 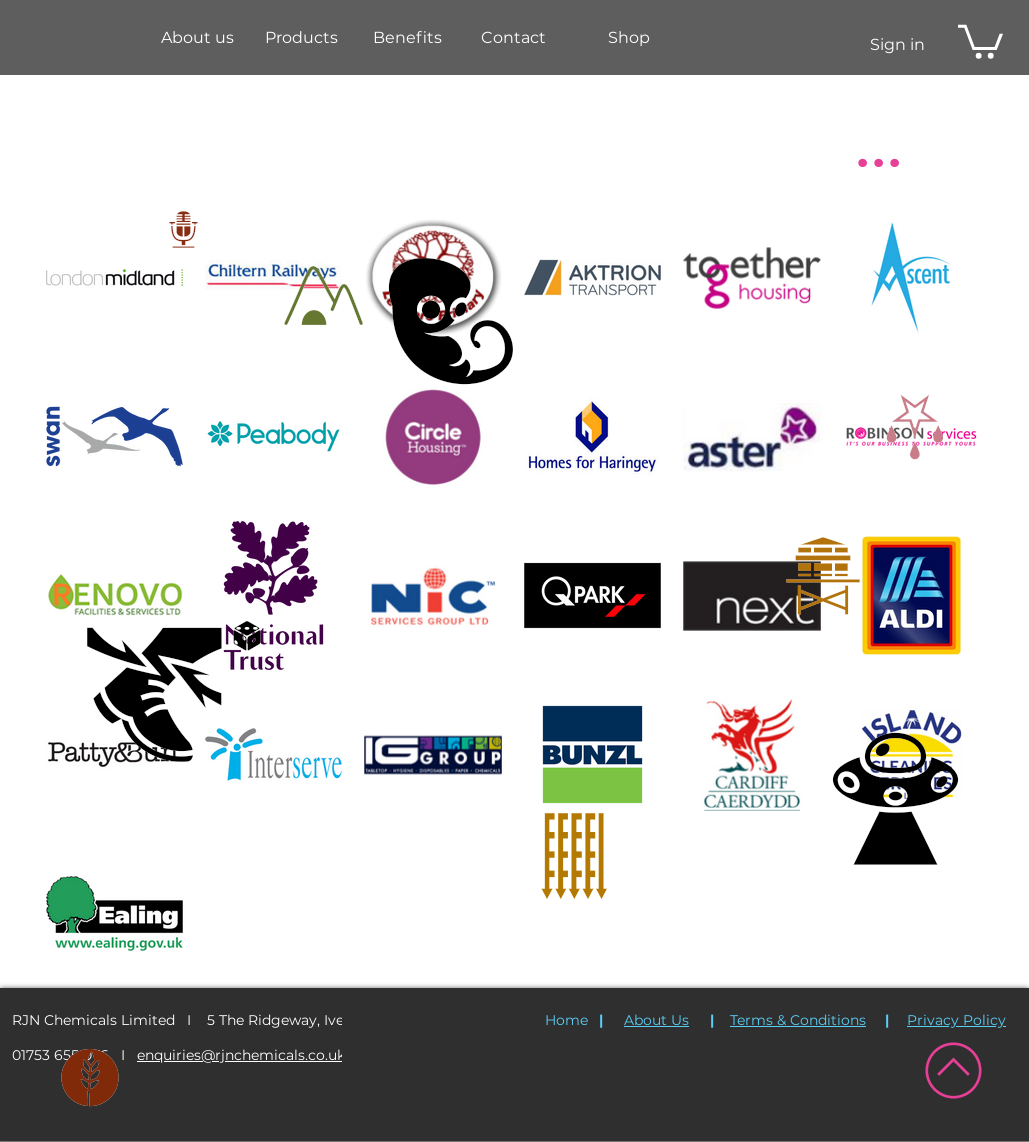 What do you see at coordinates (914, 427) in the screenshot?
I see `indicates a dissolving or expiring bonus` at bounding box center [914, 427].